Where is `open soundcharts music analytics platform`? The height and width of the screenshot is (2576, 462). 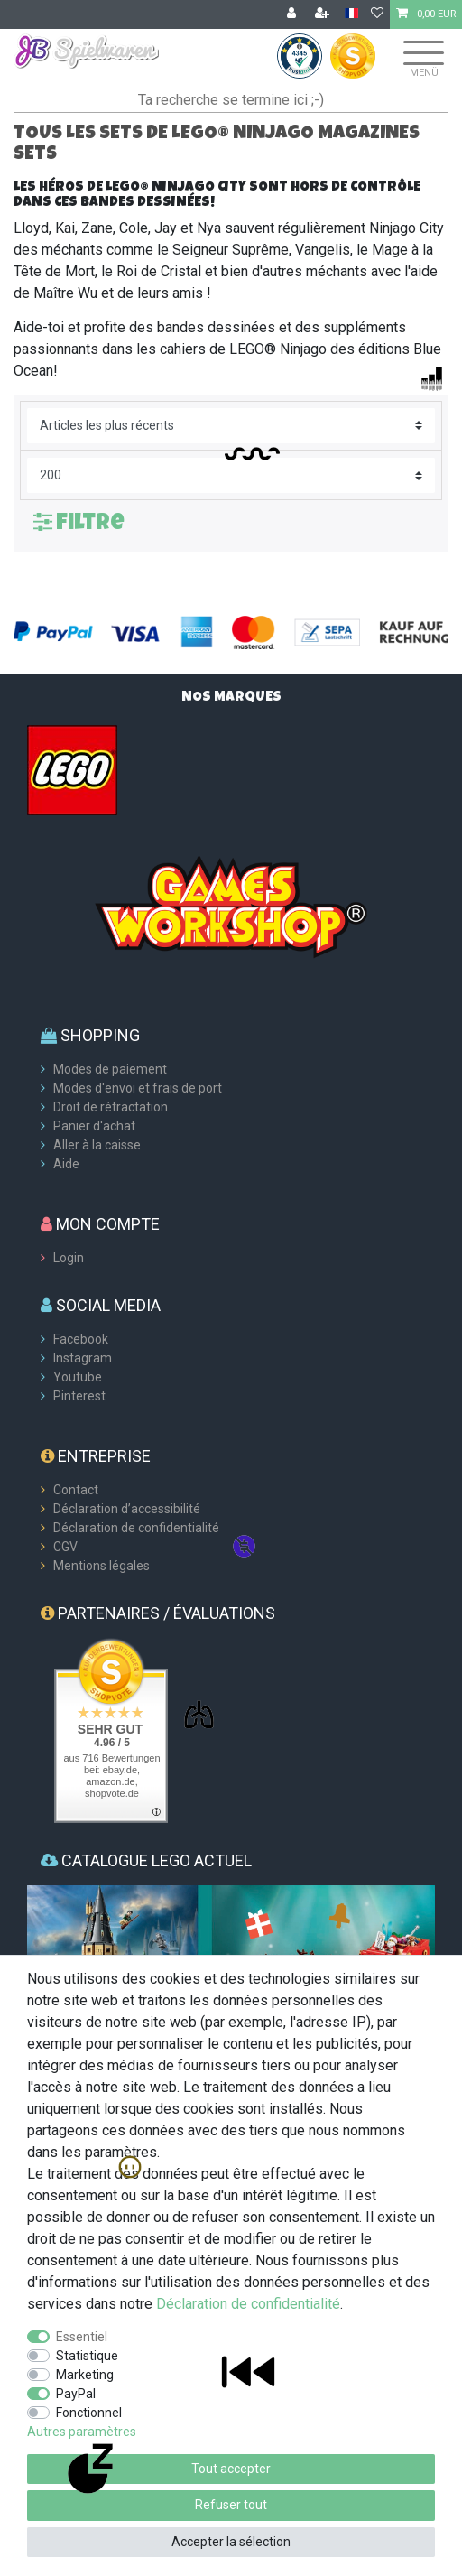 open soundcharts music analytics platform is located at coordinates (431, 378).